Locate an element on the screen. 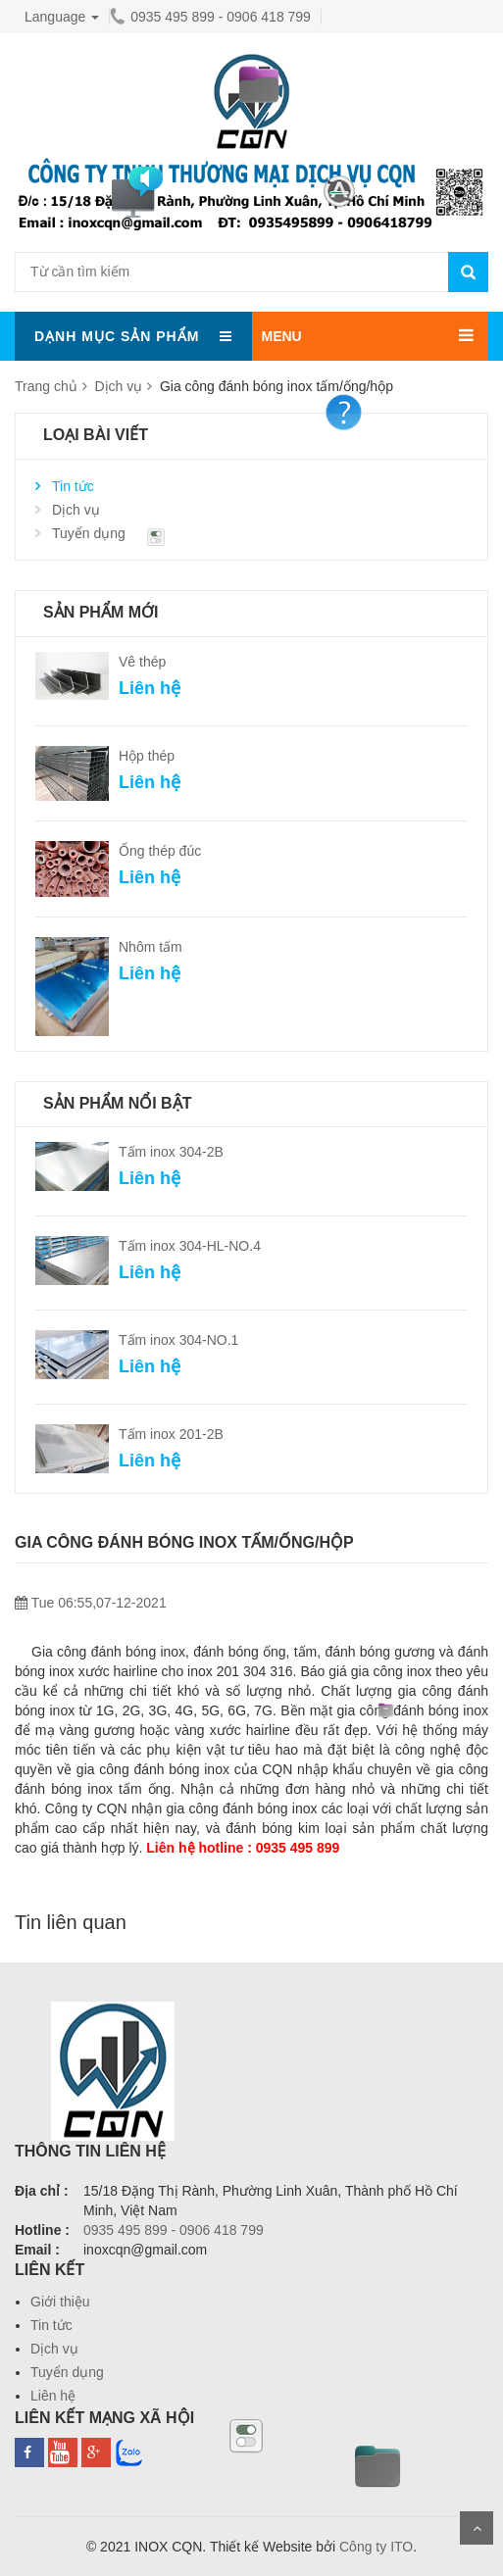  indicates a valid drop target for moving files into this folder is located at coordinates (259, 84).